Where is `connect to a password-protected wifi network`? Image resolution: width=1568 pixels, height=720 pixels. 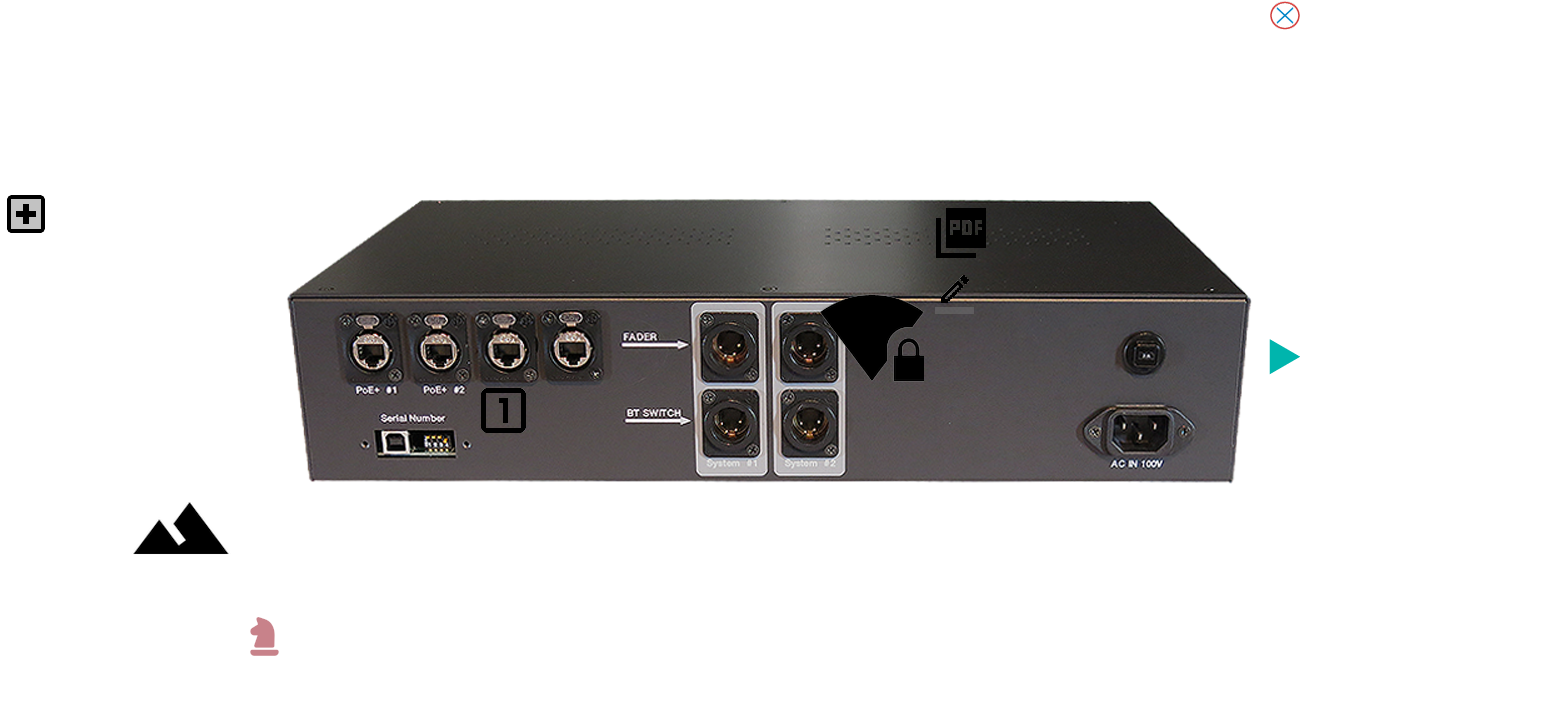 connect to a password-protected wifi network is located at coordinates (872, 338).